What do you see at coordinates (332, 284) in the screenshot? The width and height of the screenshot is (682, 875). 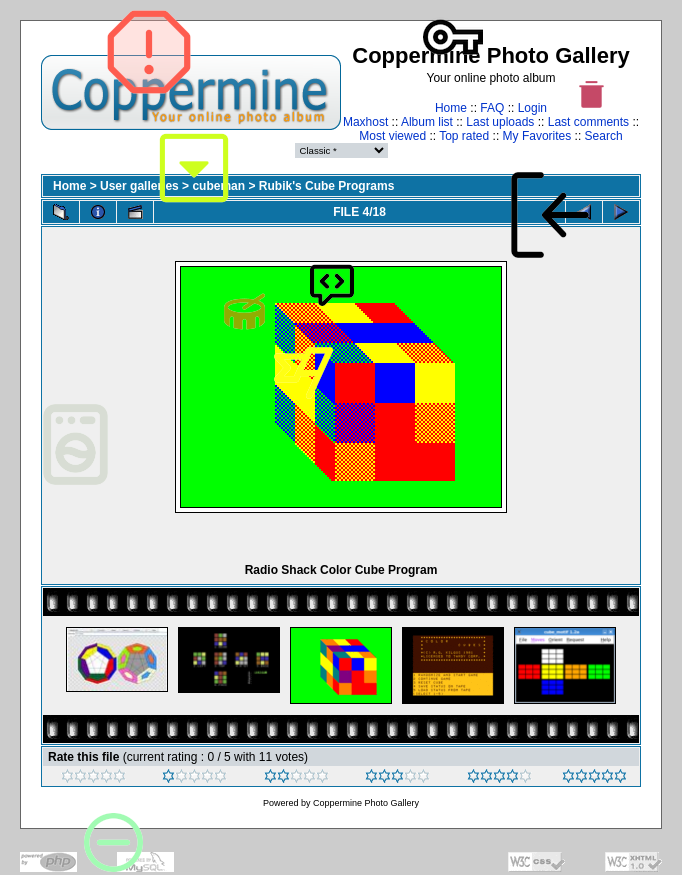 I see `open code review comments` at bounding box center [332, 284].